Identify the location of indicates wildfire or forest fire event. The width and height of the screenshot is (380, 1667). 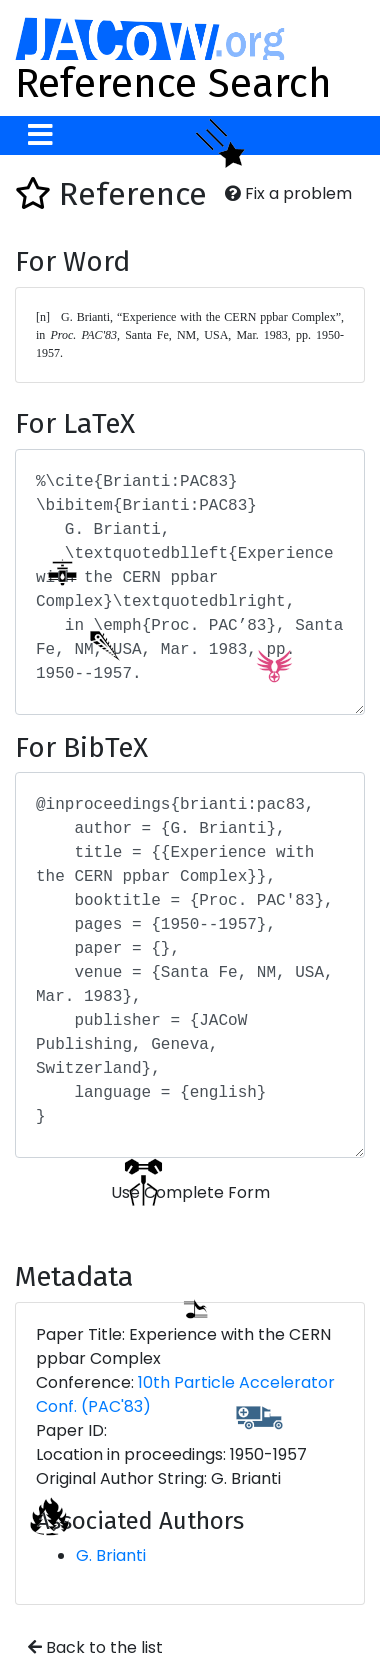
(49, 1516).